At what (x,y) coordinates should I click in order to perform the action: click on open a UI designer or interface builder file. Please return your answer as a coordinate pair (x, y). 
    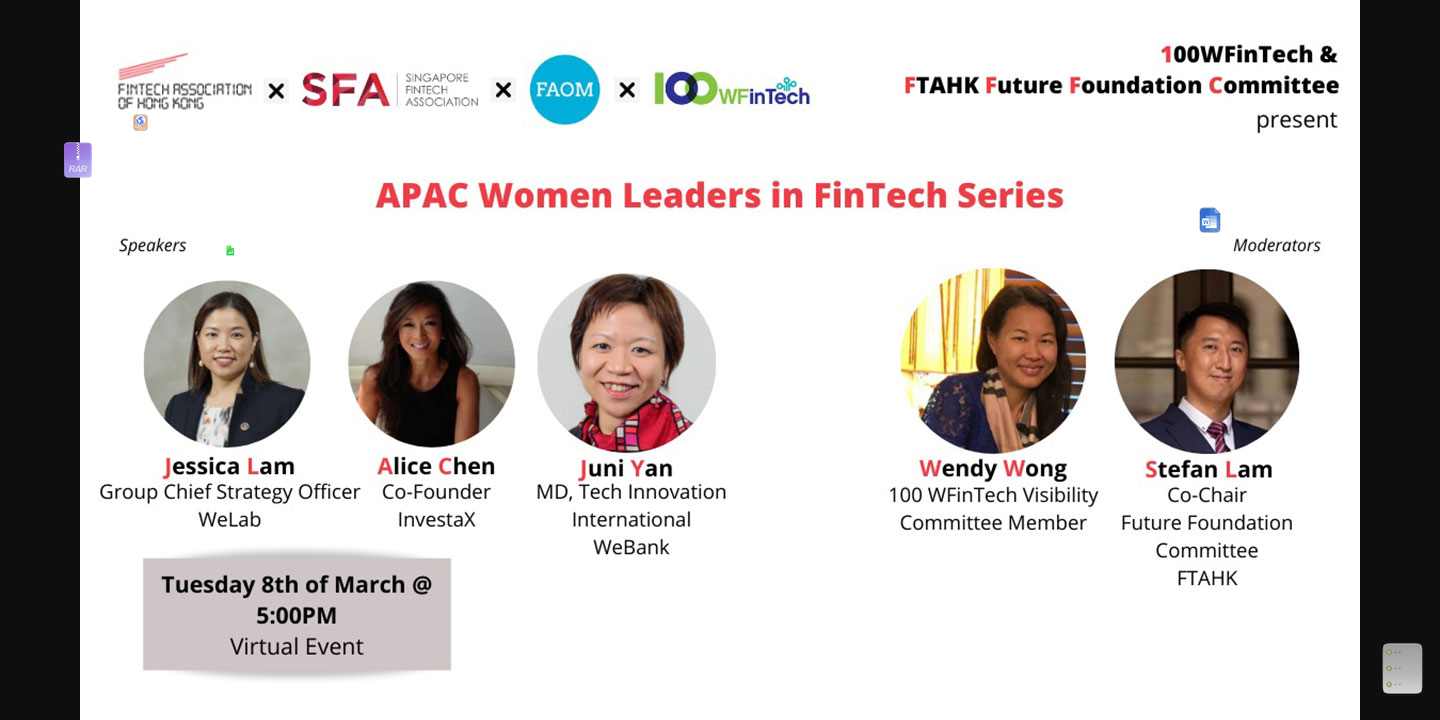
    Looking at the image, I should click on (242, 250).